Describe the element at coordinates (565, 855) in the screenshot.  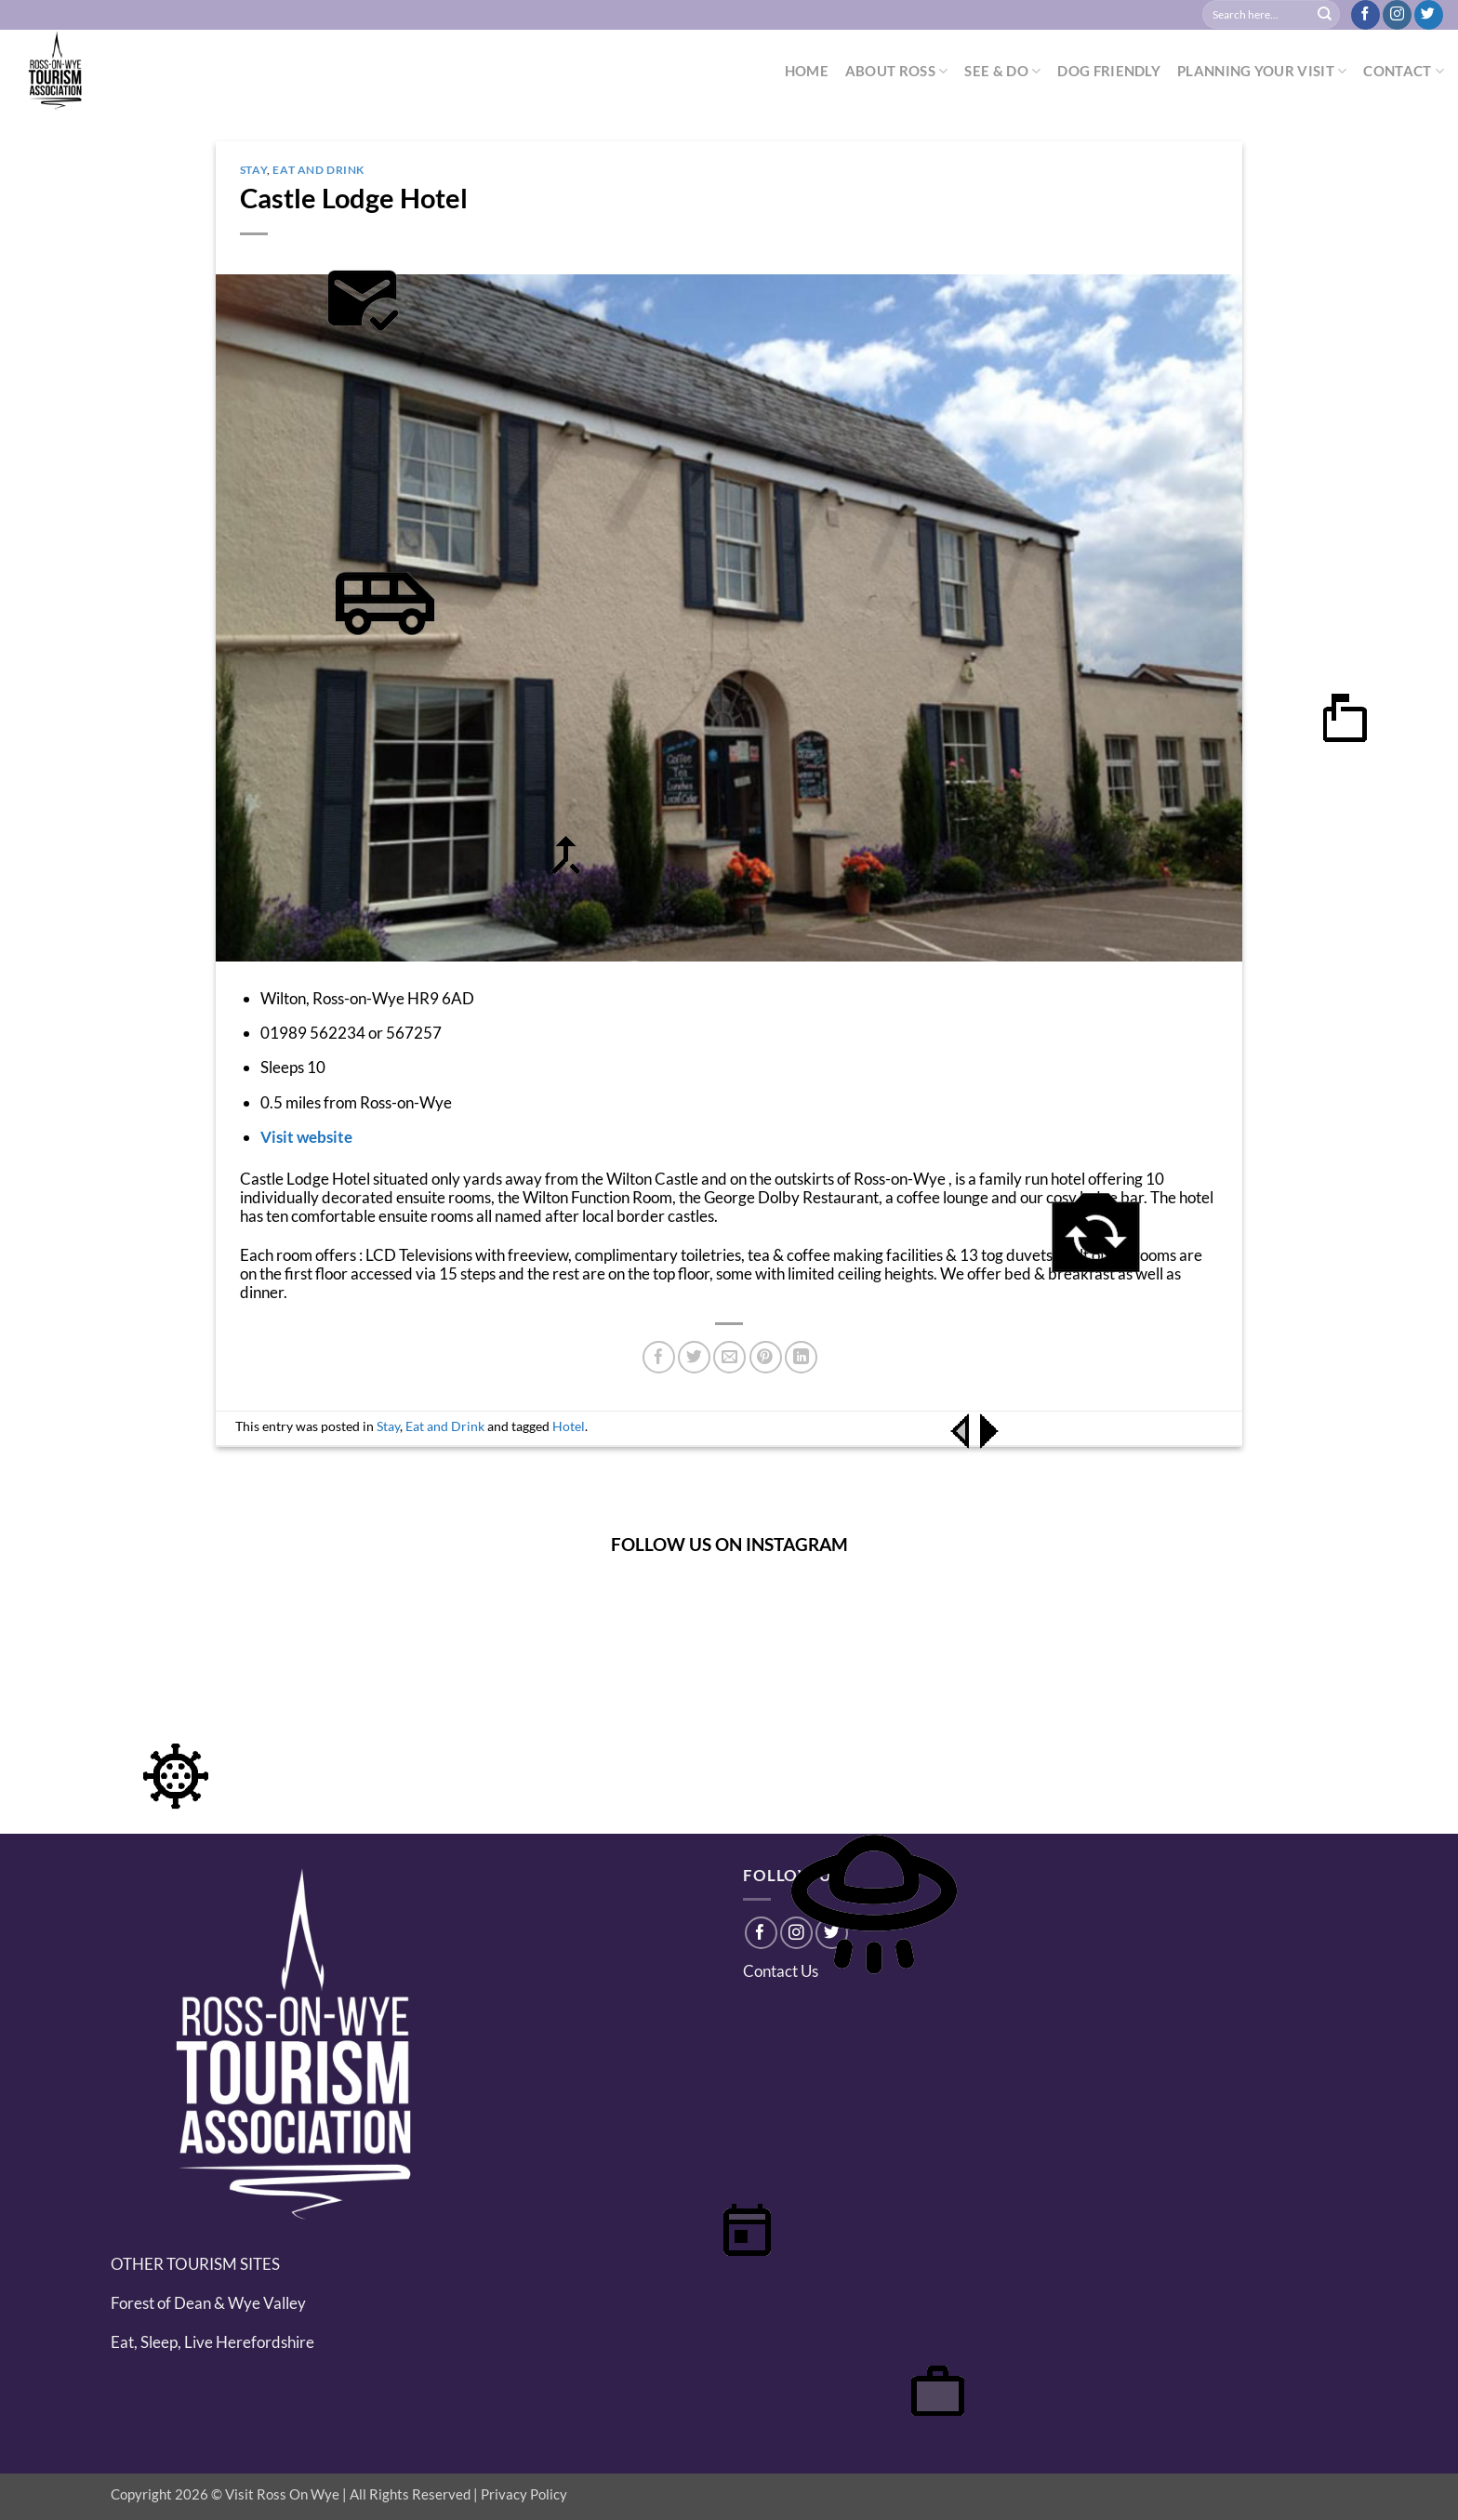
I see `merge branches or items together` at that location.